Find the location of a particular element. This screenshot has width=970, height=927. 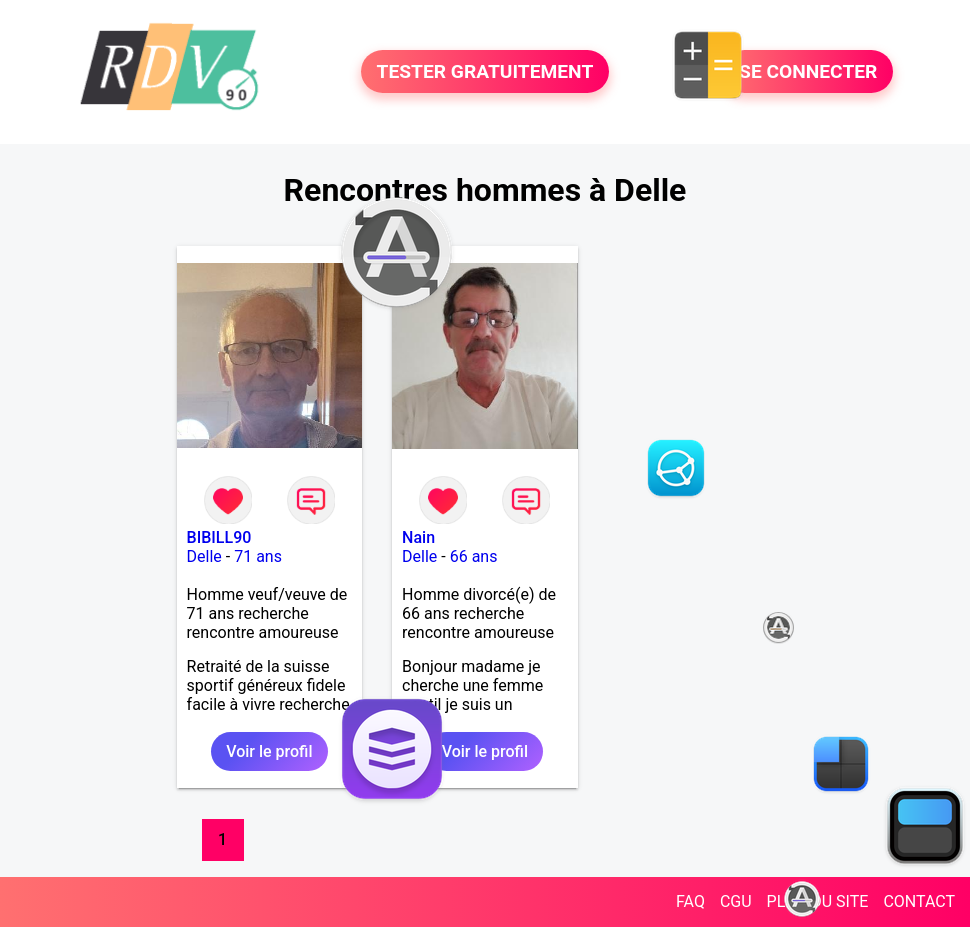

check for available software updates is located at coordinates (778, 627).